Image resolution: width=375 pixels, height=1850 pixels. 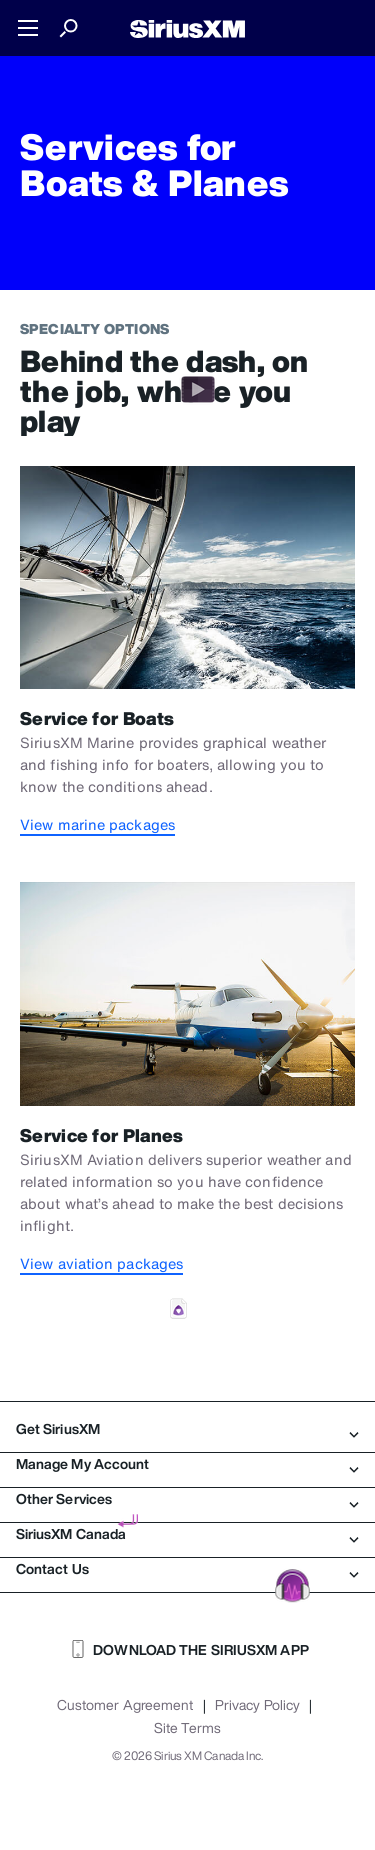 What do you see at coordinates (198, 387) in the screenshot?
I see `a video file type indicator` at bounding box center [198, 387].